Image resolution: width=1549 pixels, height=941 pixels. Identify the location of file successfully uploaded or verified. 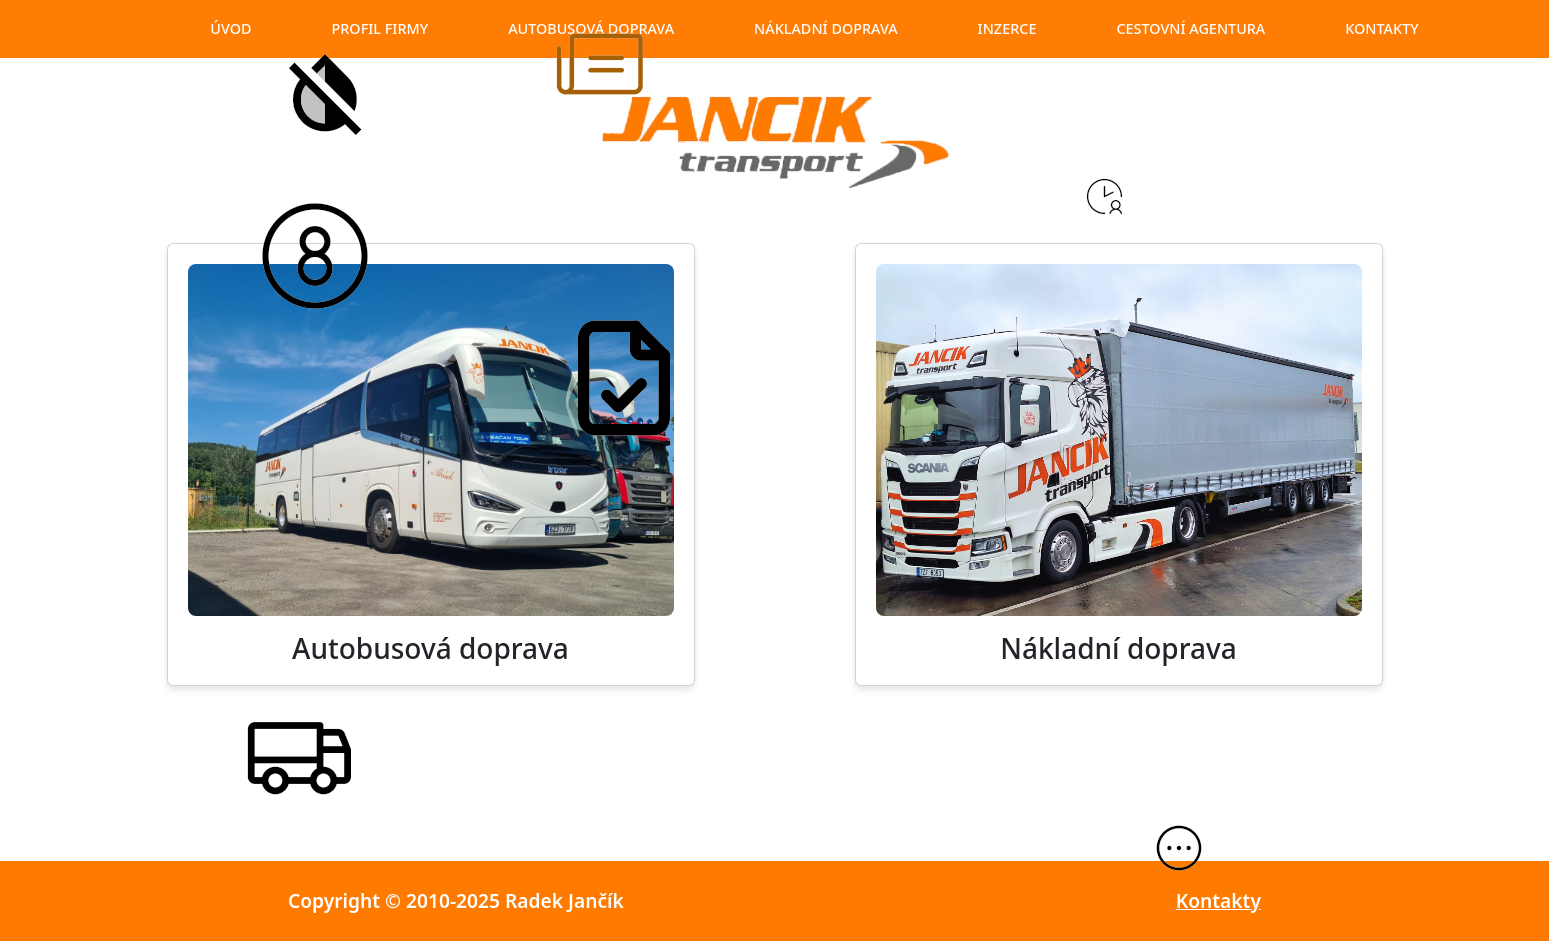
(624, 378).